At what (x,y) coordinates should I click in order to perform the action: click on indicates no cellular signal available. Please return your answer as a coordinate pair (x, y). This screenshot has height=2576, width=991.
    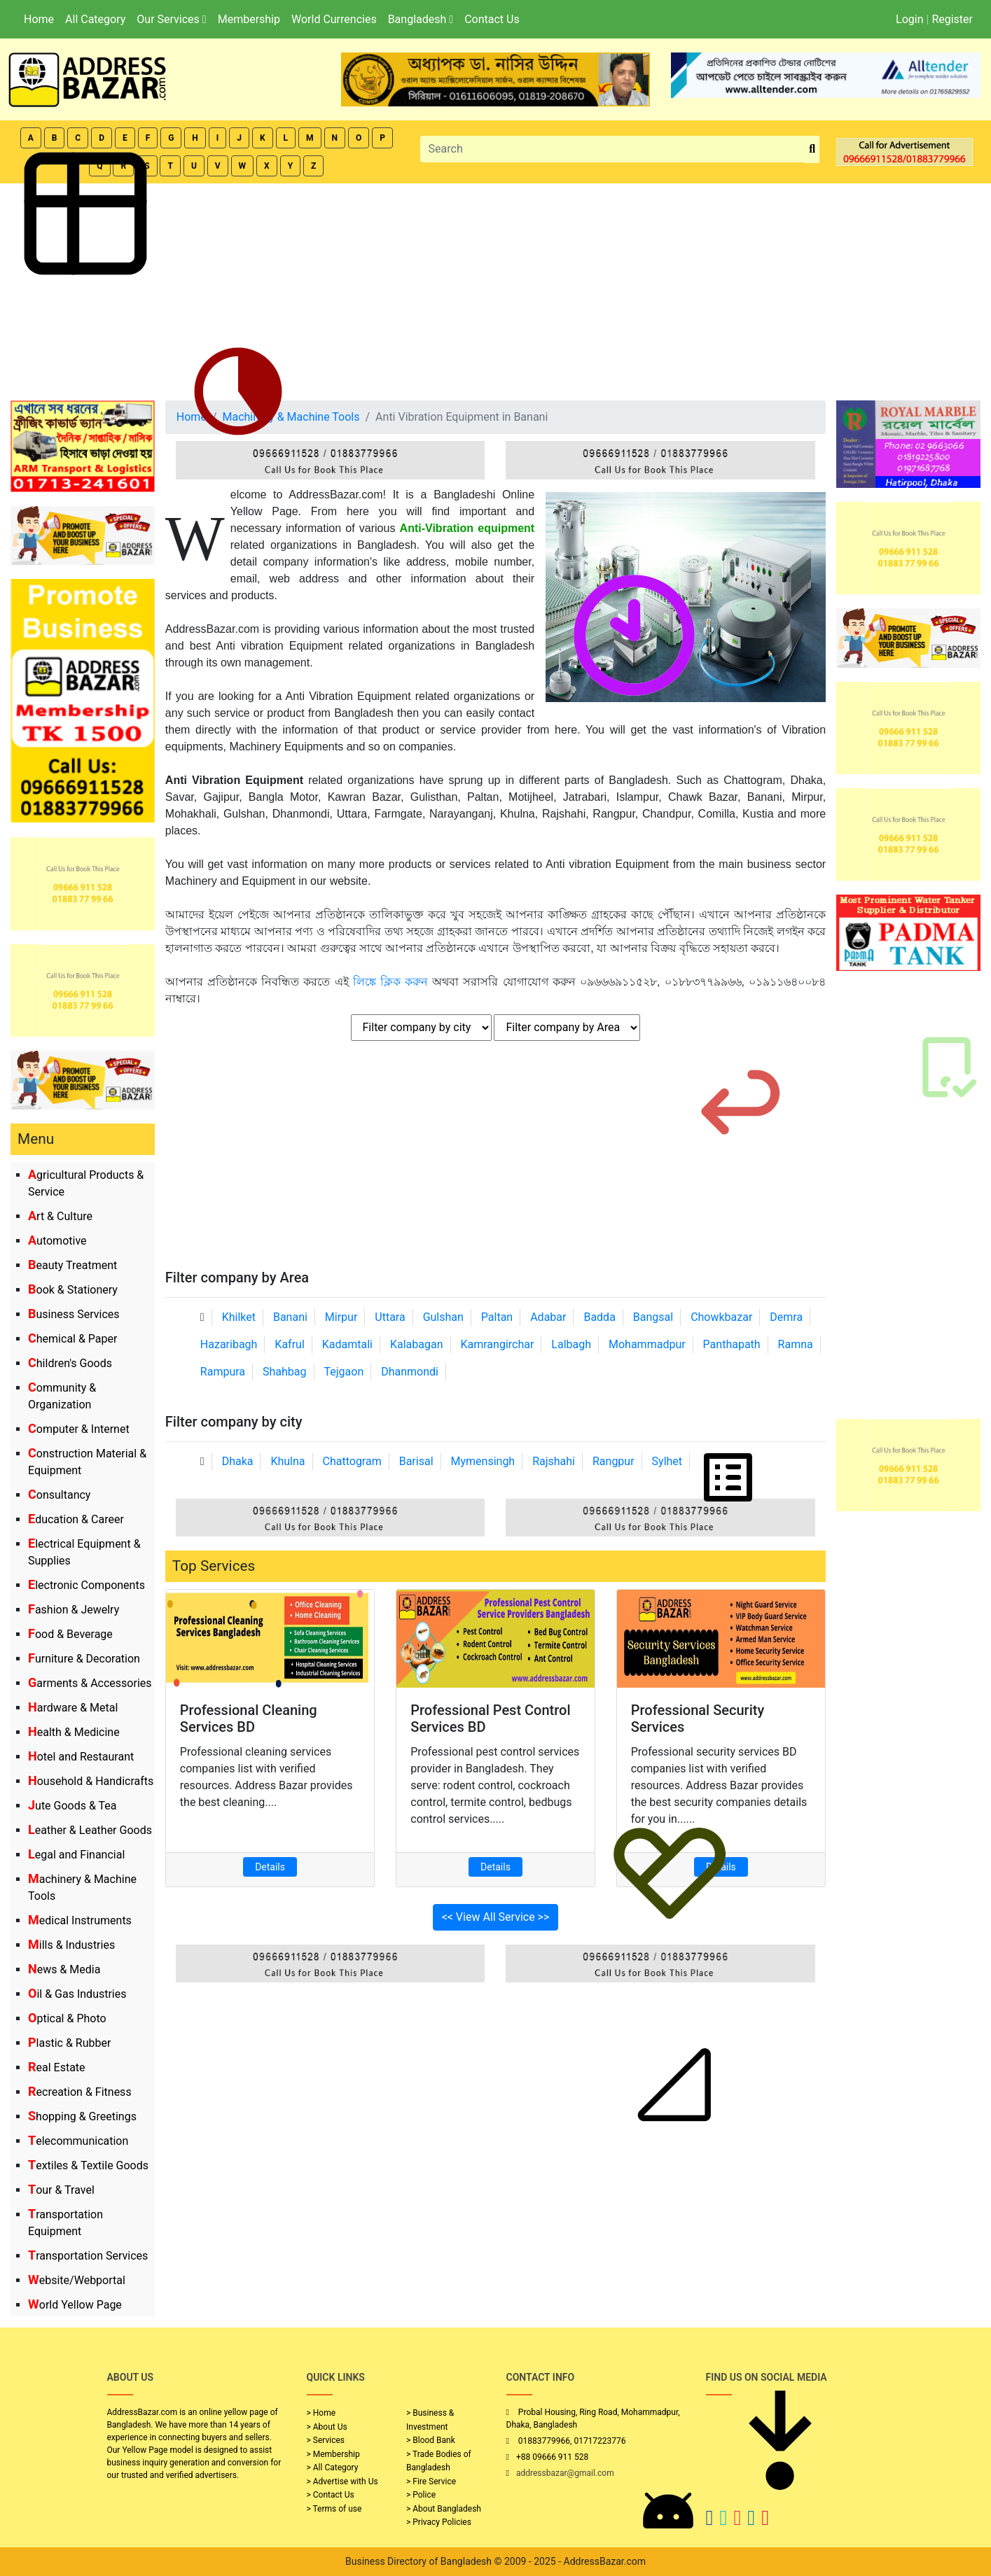
    Looking at the image, I should click on (680, 2087).